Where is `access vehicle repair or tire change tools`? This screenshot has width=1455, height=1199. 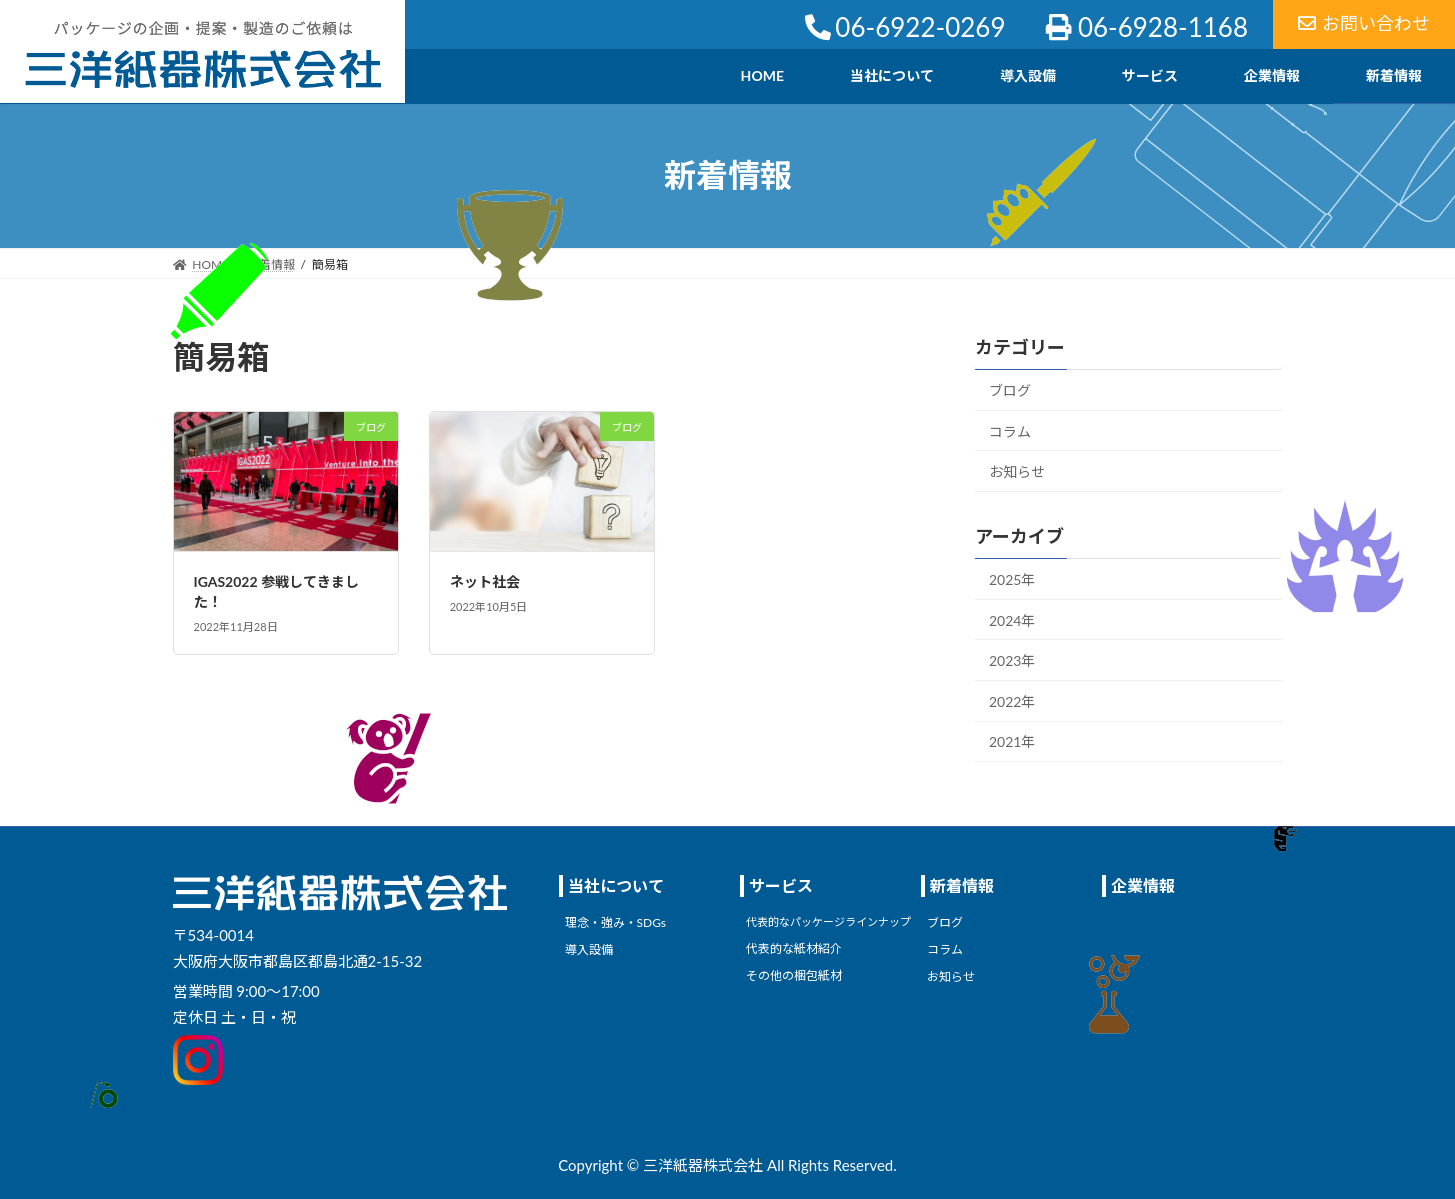
access vehicle repair or tire change tools is located at coordinates (104, 1095).